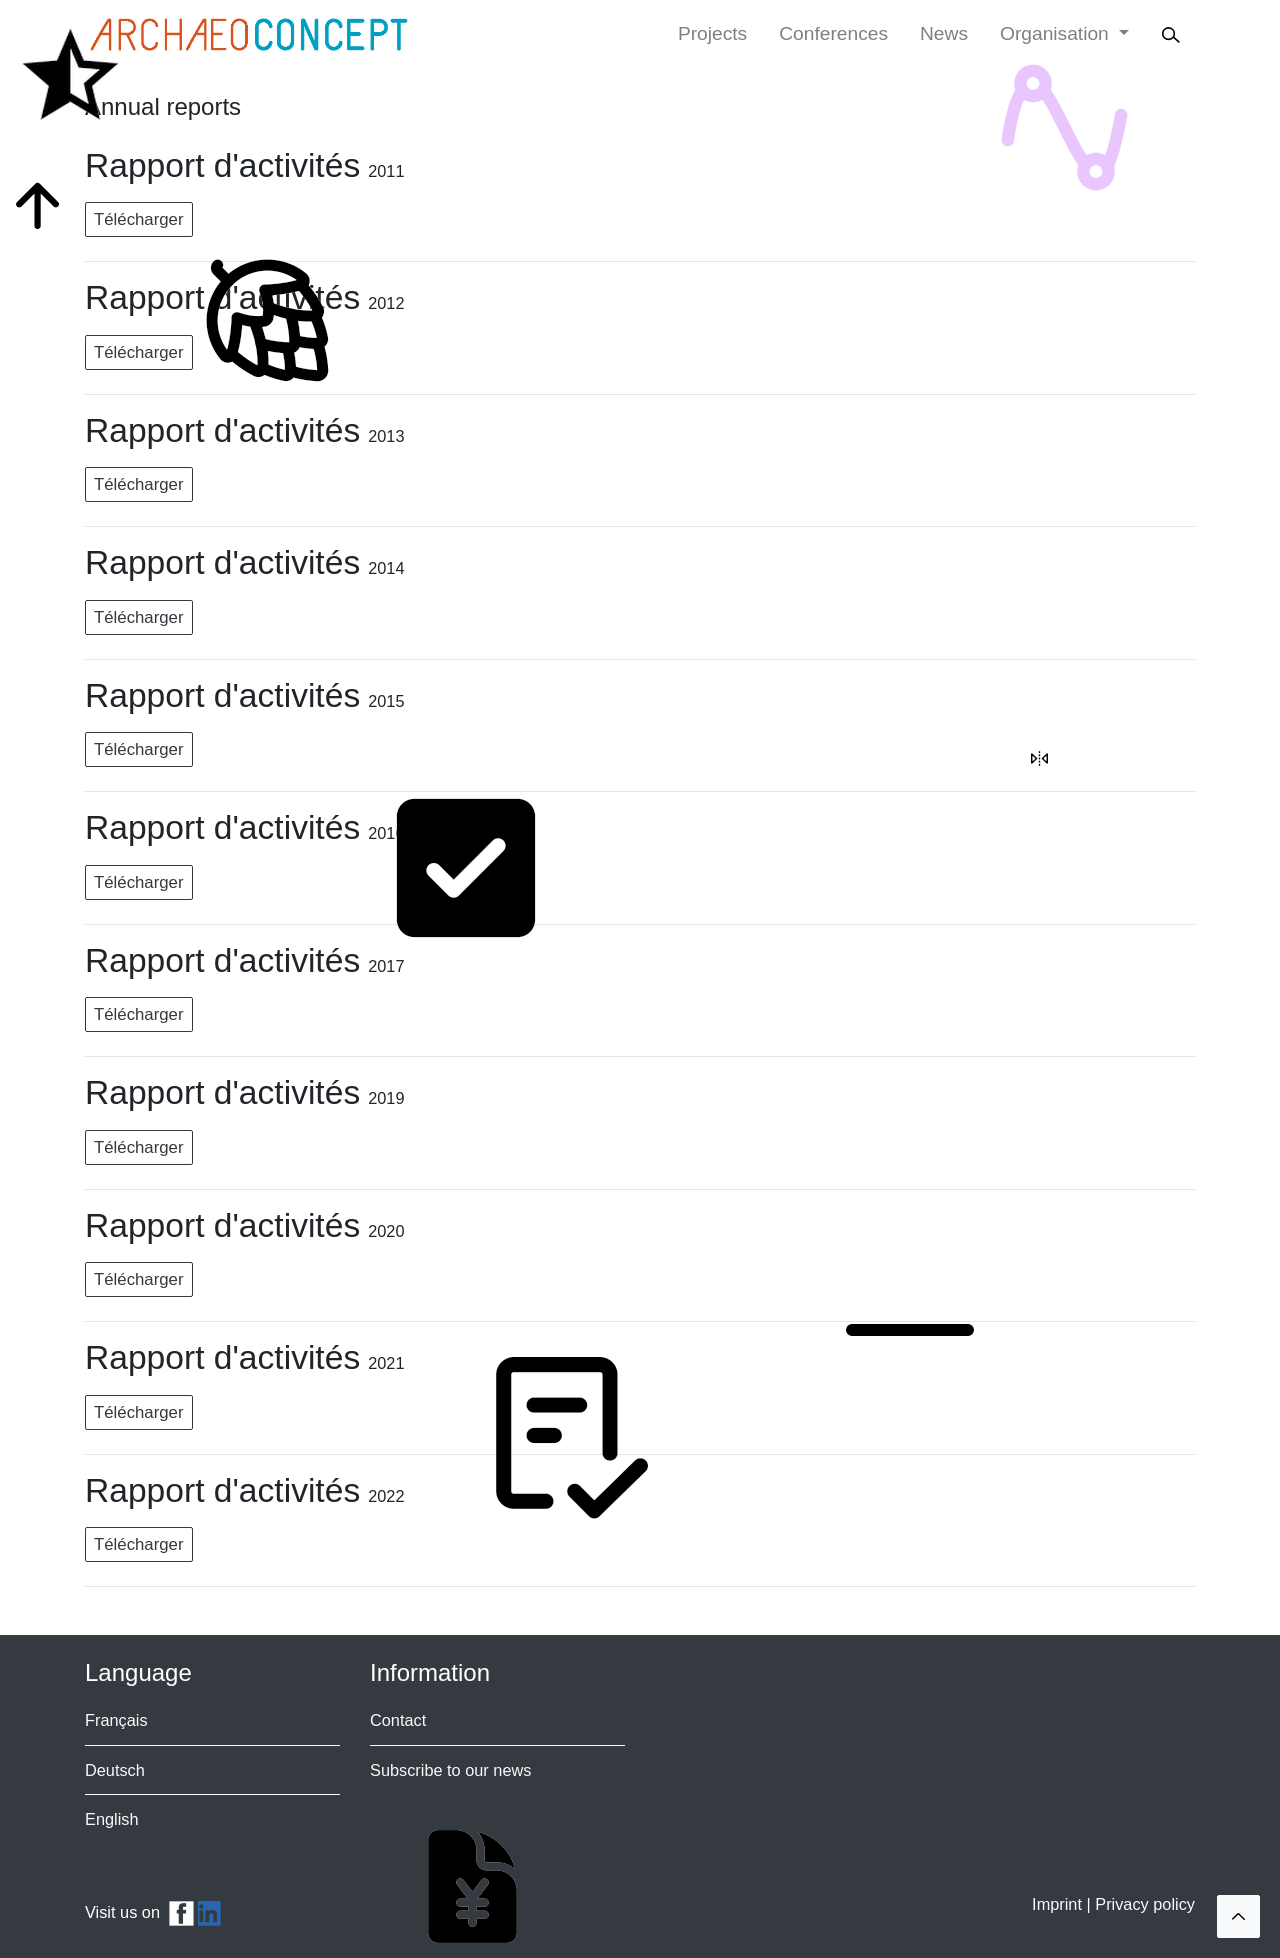 This screenshot has height=1958, width=1280. Describe the element at coordinates (1039, 758) in the screenshot. I see `mirror or flip content horizontally` at that location.